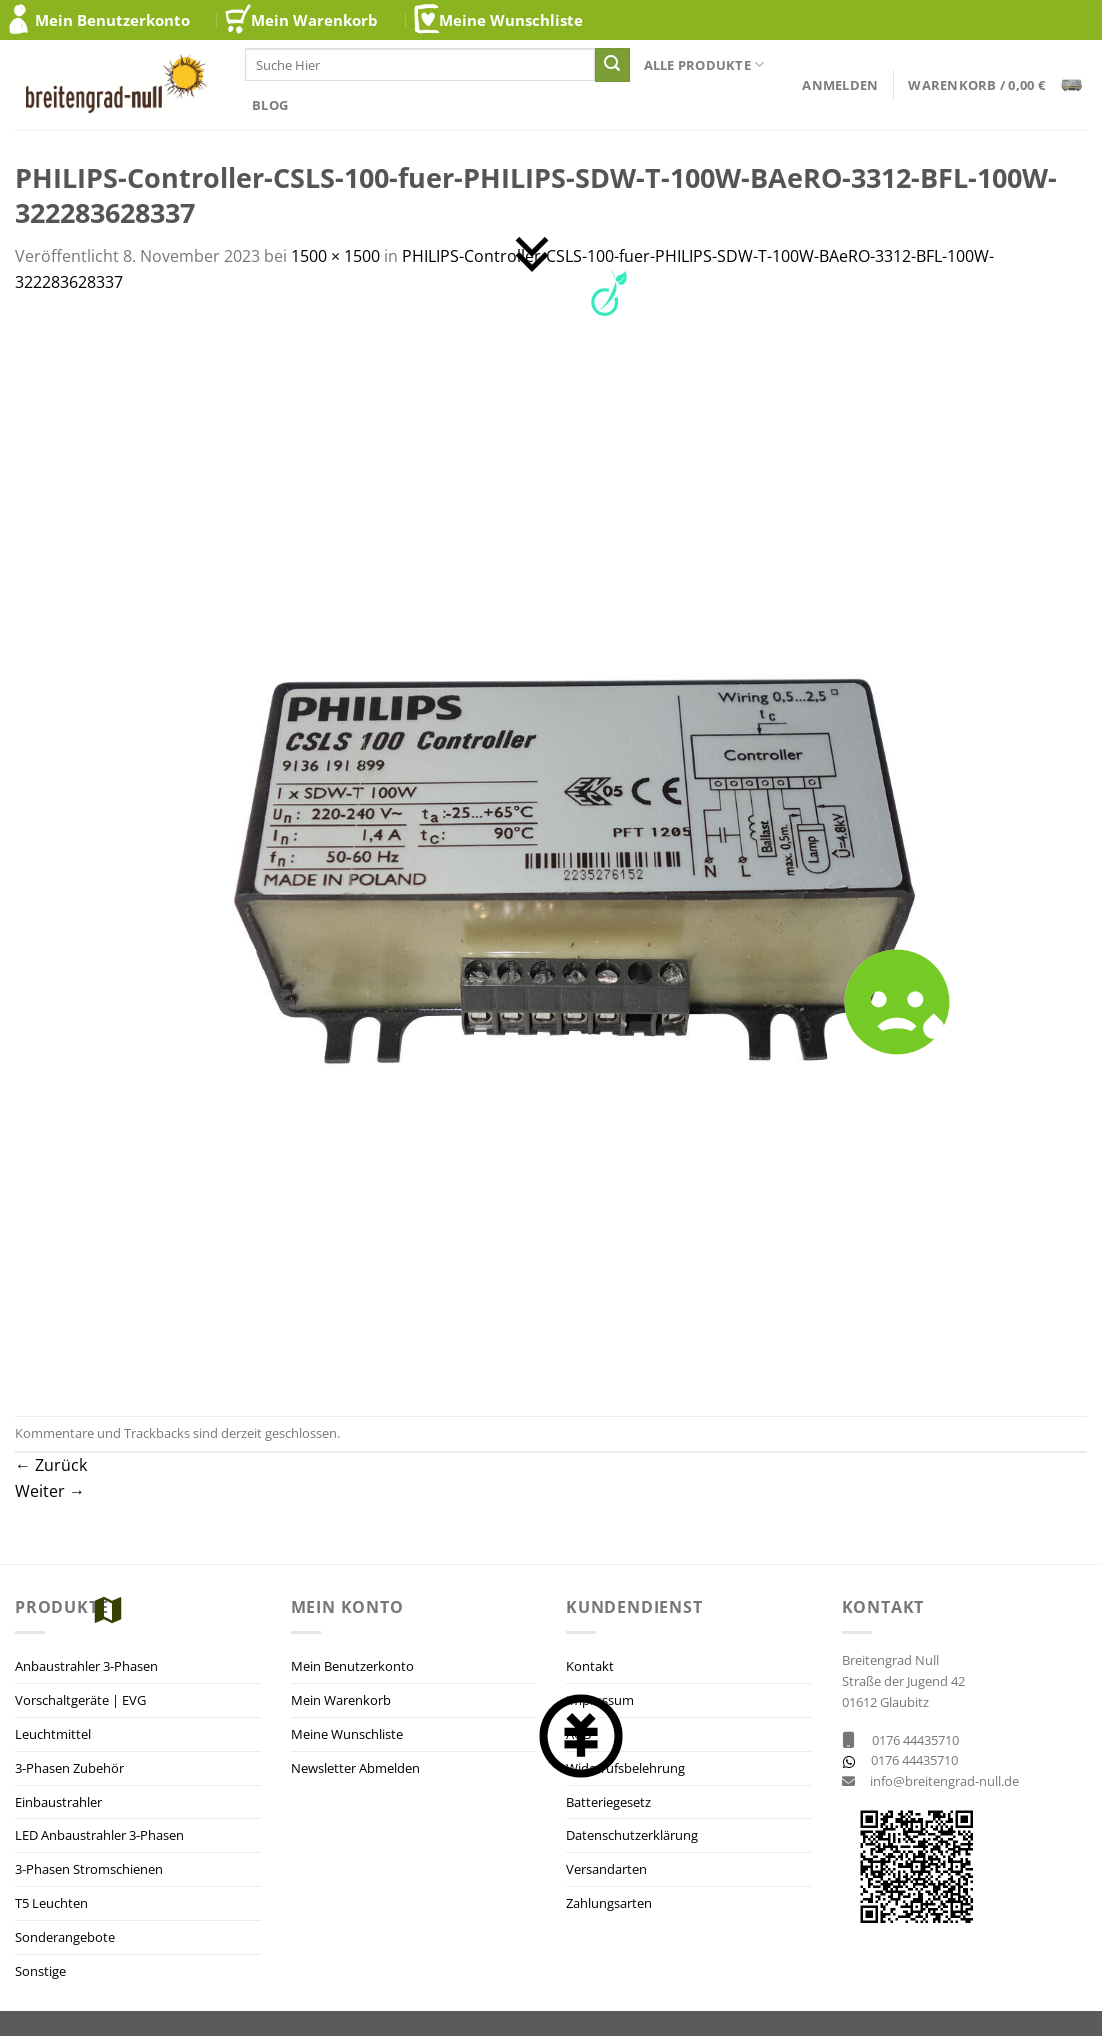 This screenshot has width=1102, height=2036. Describe the element at coordinates (897, 1002) in the screenshot. I see `indicate negative feedback or dissatisfaction` at that location.